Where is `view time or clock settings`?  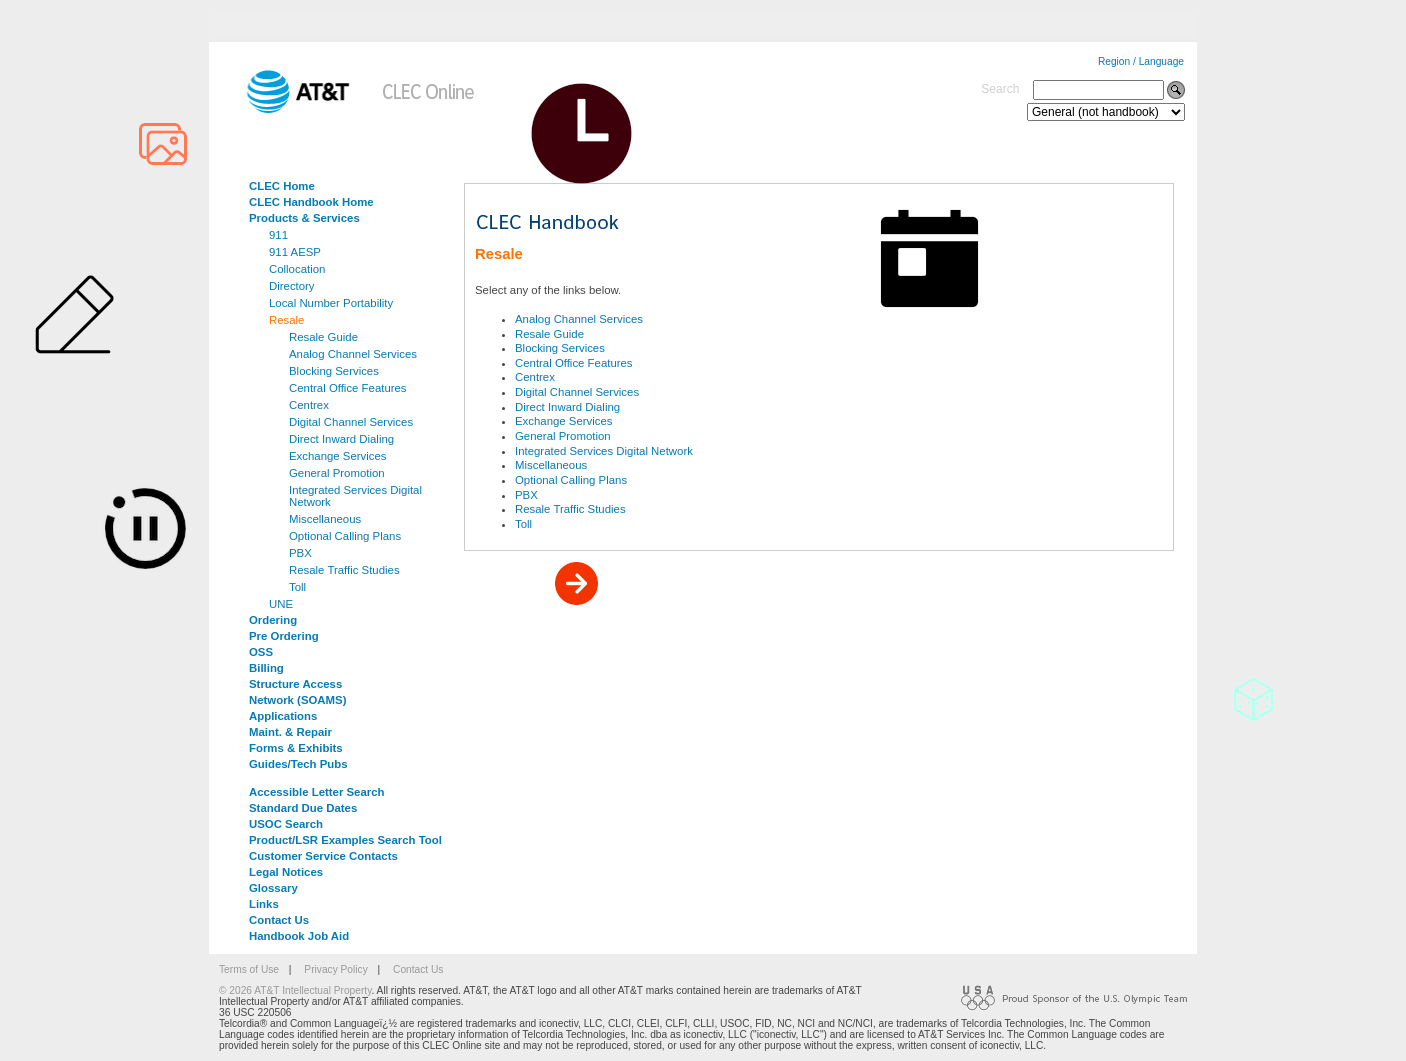 view time or clock settings is located at coordinates (581, 133).